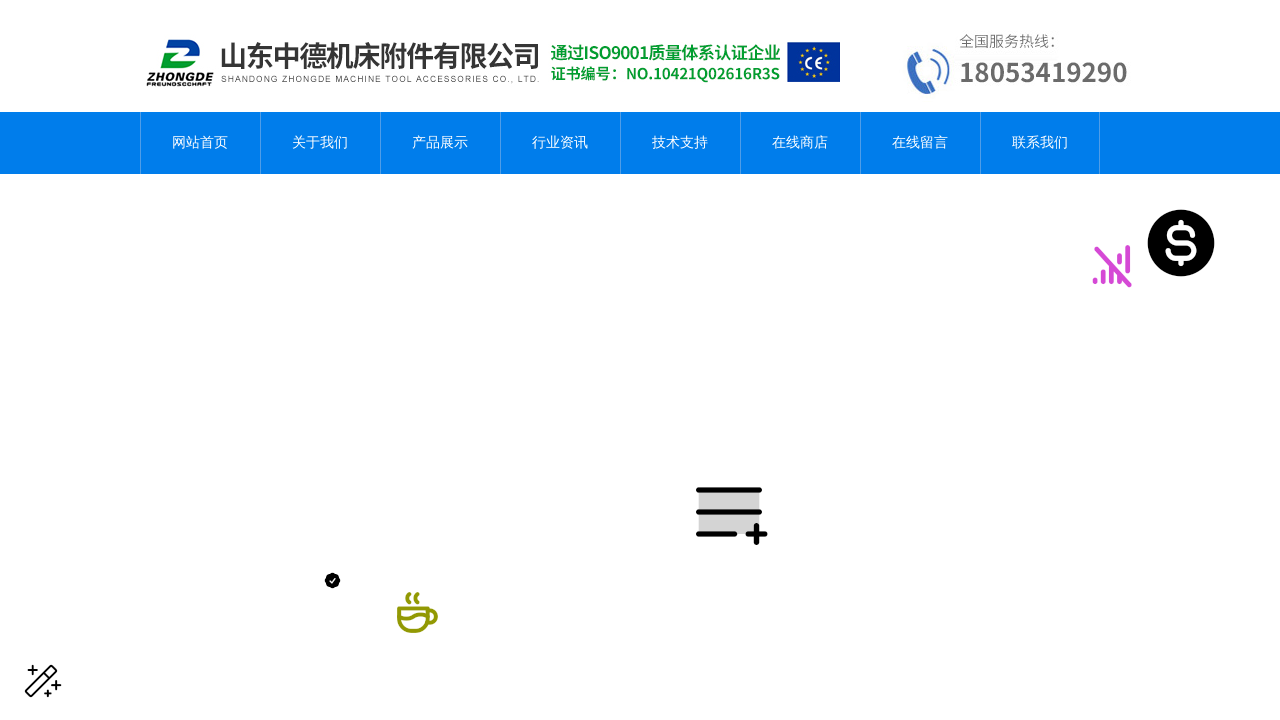  Describe the element at coordinates (332, 580) in the screenshot. I see `verified account or profile status` at that location.